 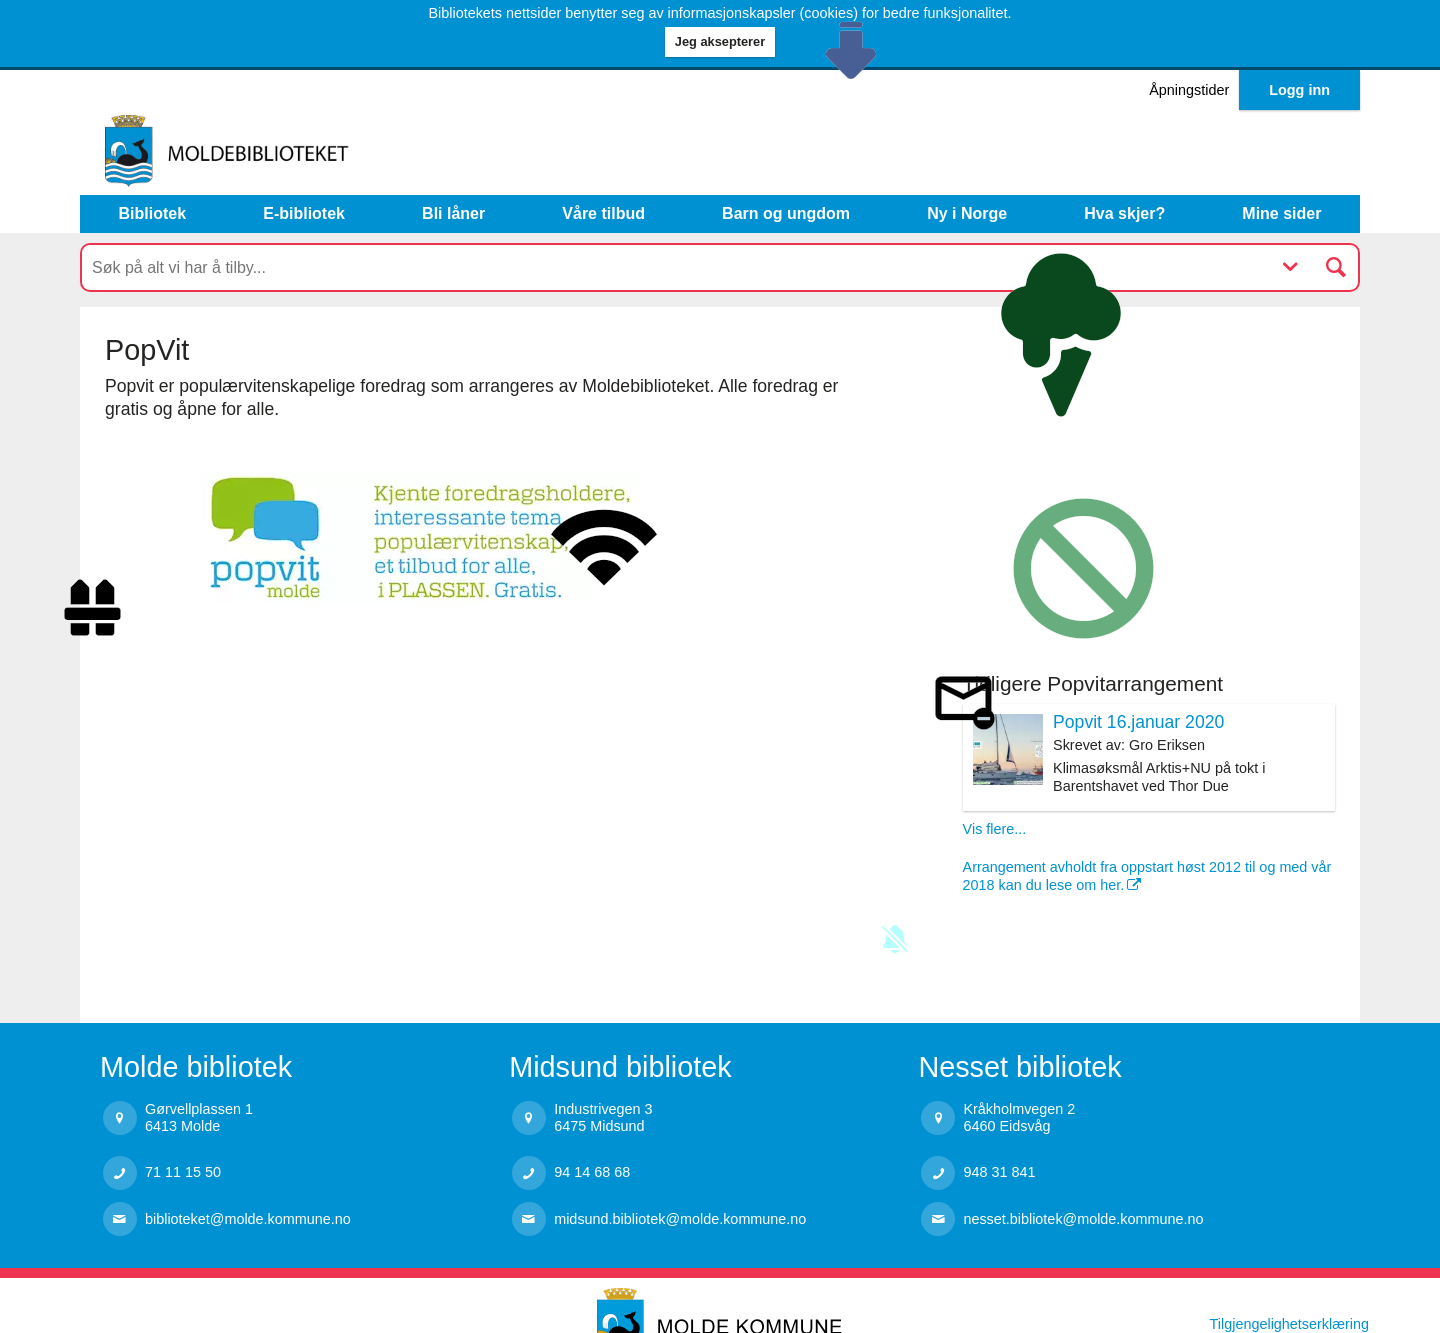 What do you see at coordinates (1061, 335) in the screenshot?
I see `browse desserts or sweet treats` at bounding box center [1061, 335].